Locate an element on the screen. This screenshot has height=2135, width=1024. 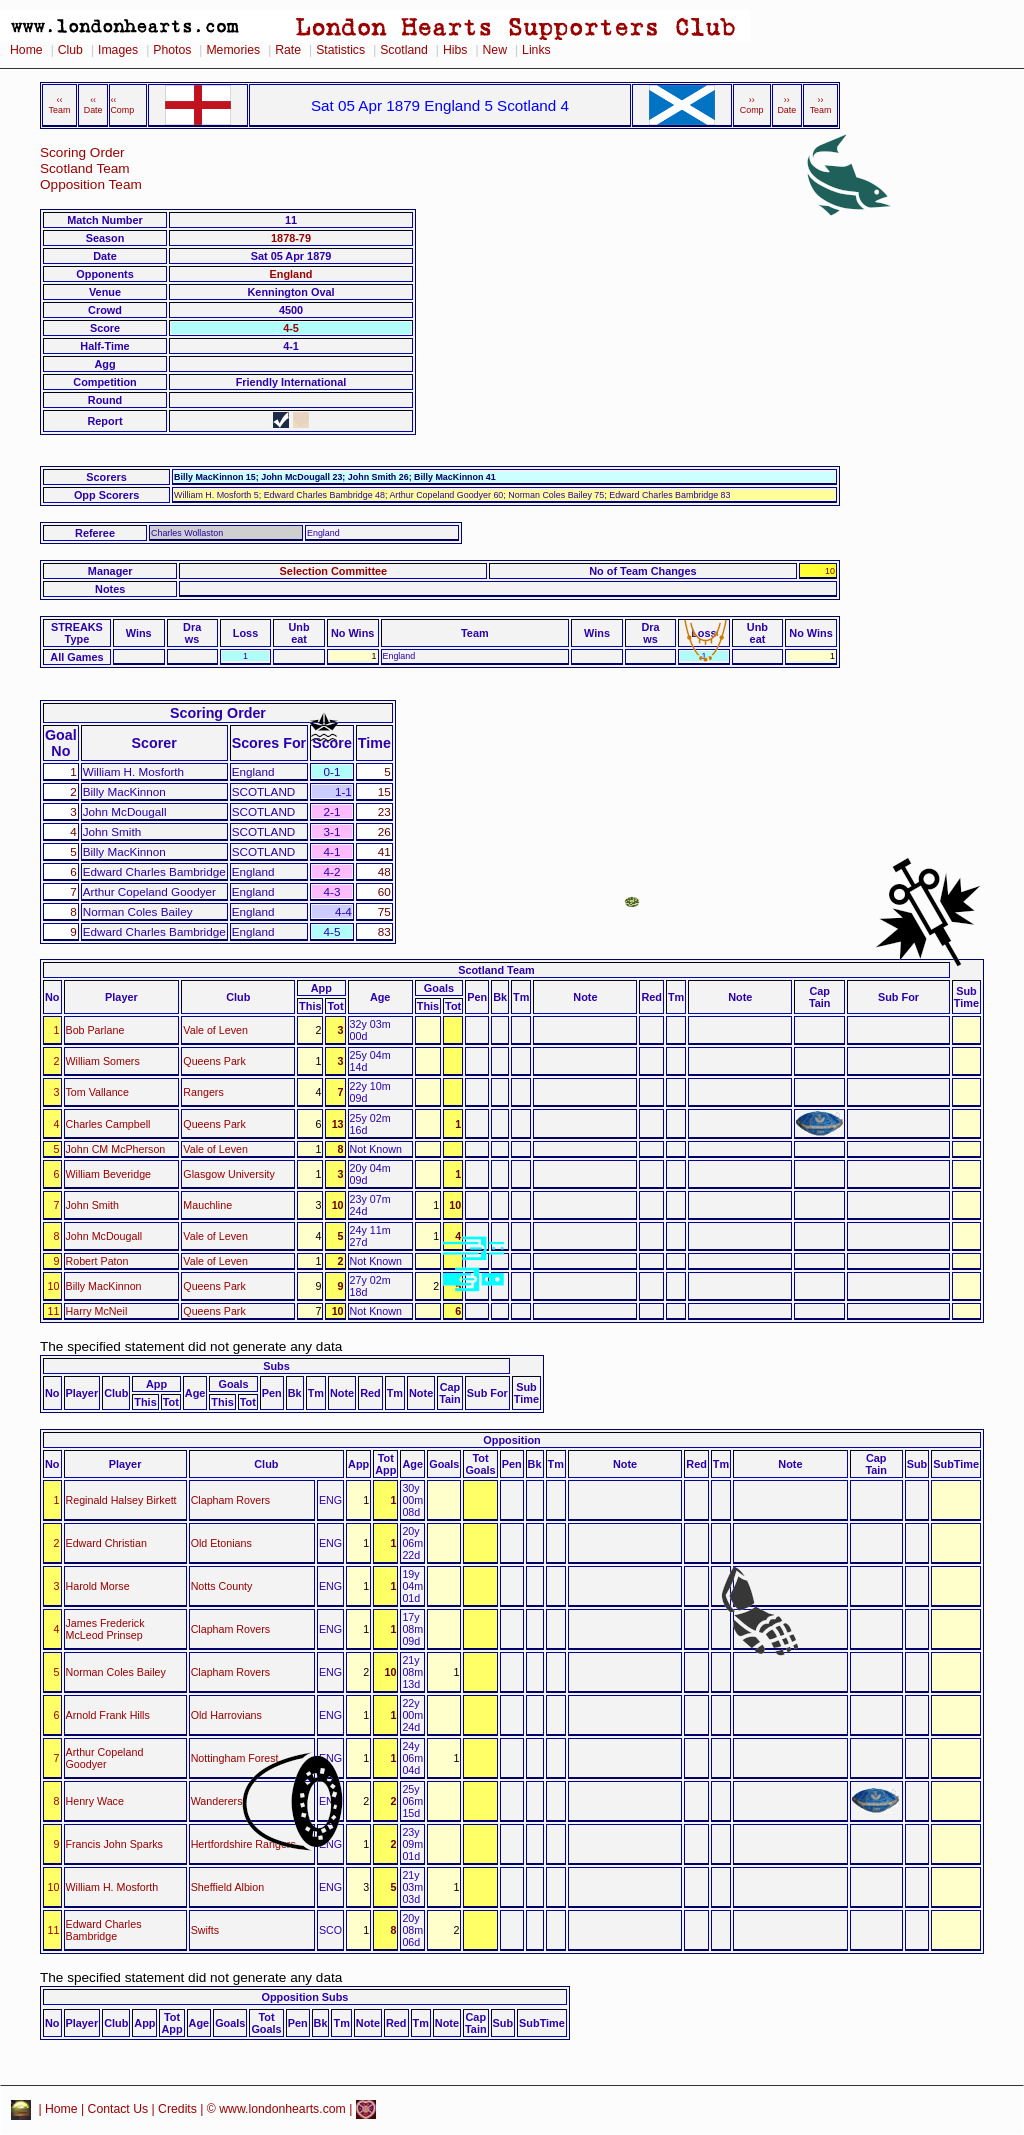
use a healing item or potion is located at coordinates (926, 911).